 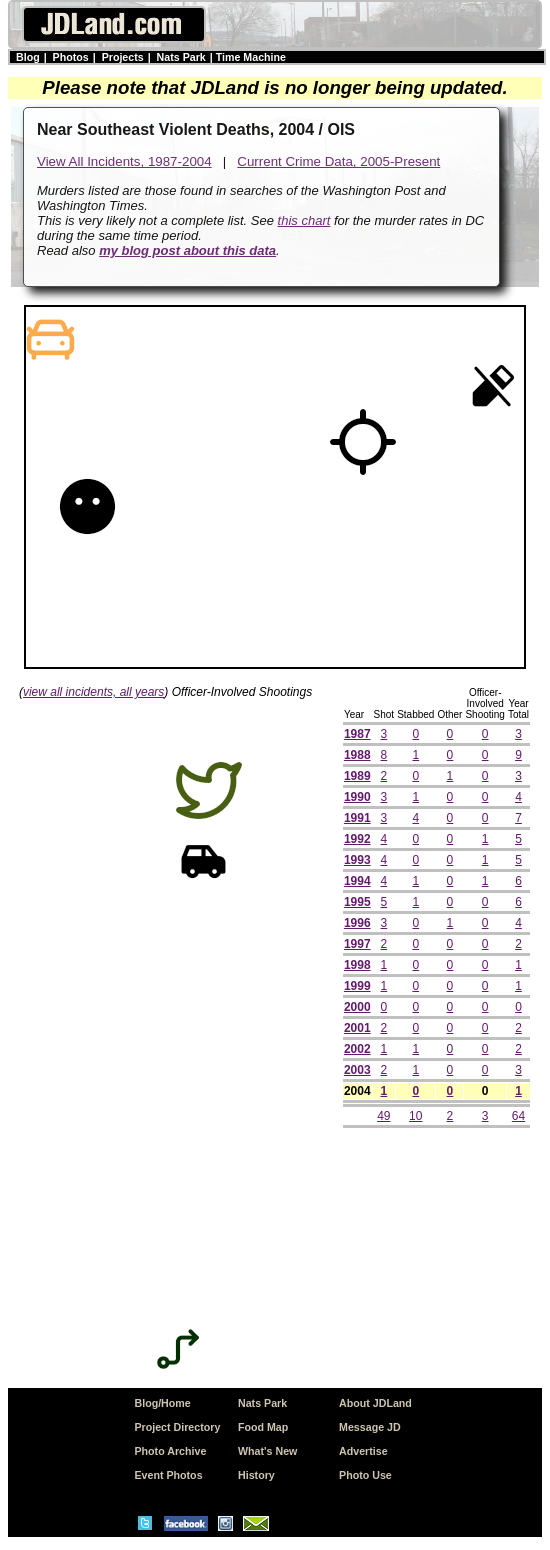 I want to click on access vehicle or driving settings, so click(x=203, y=860).